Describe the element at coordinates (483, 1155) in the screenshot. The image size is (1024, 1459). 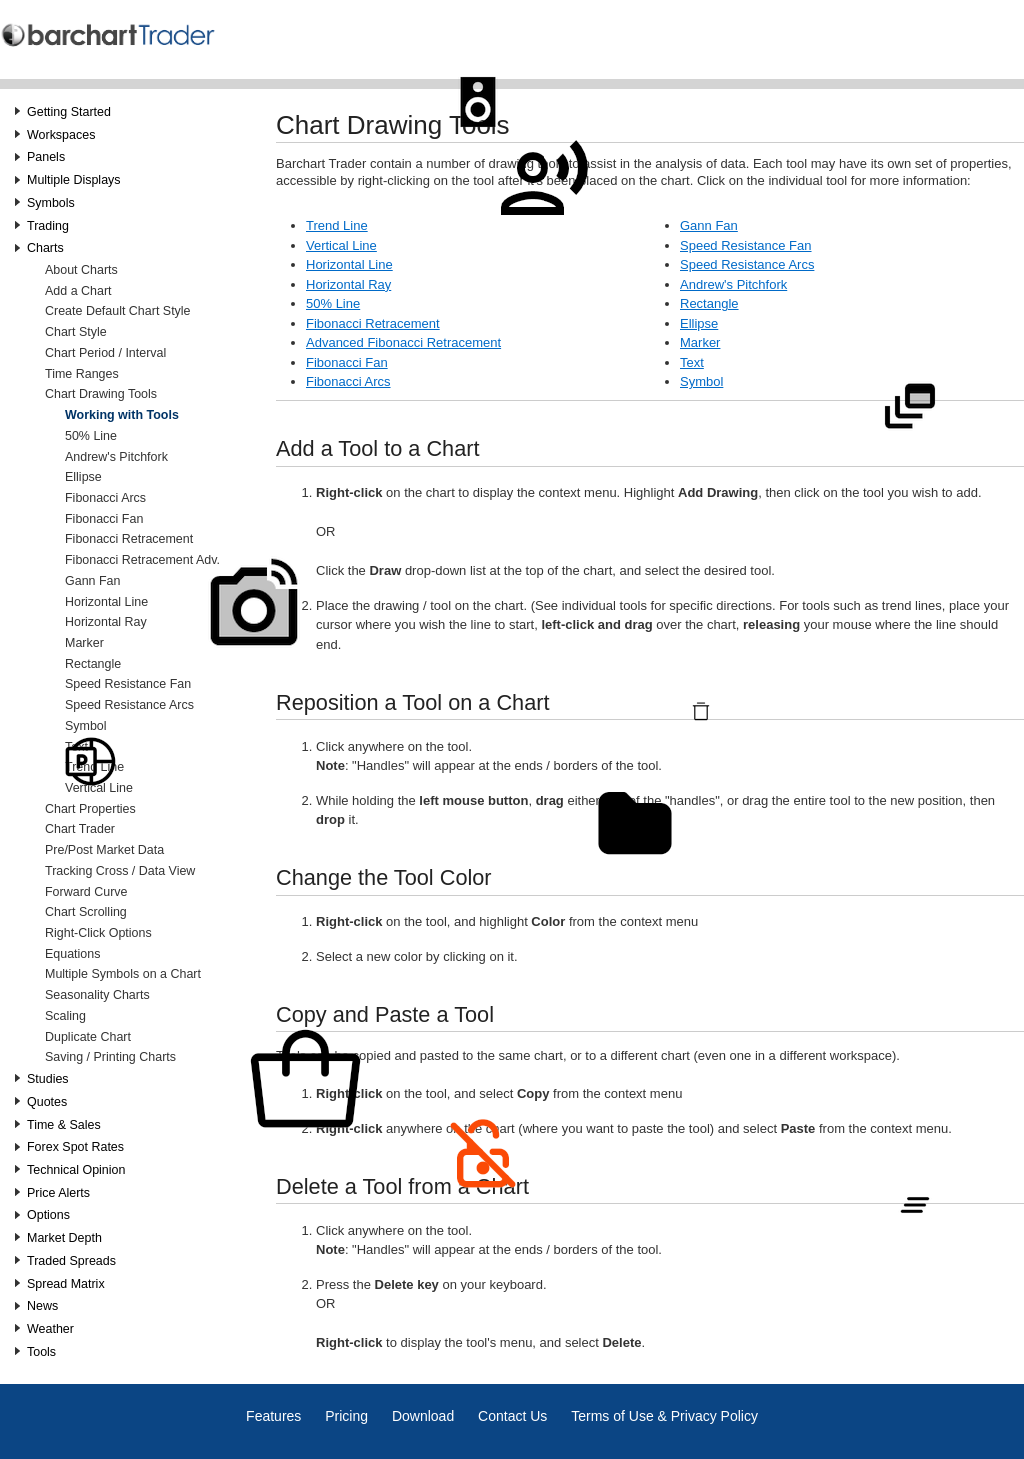
I see `unlock feature is unavailable or disabled` at that location.